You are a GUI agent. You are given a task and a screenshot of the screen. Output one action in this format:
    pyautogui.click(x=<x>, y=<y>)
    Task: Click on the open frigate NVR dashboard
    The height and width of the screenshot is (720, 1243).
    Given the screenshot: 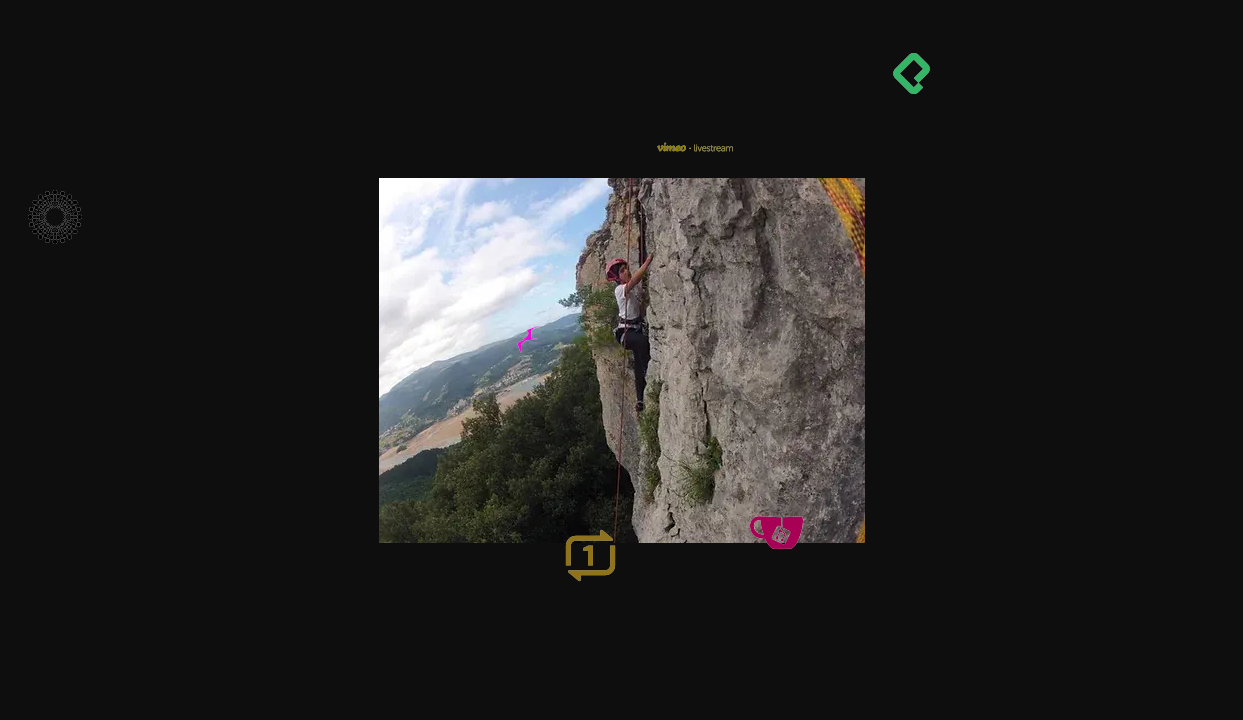 What is the action you would take?
    pyautogui.click(x=528, y=339)
    